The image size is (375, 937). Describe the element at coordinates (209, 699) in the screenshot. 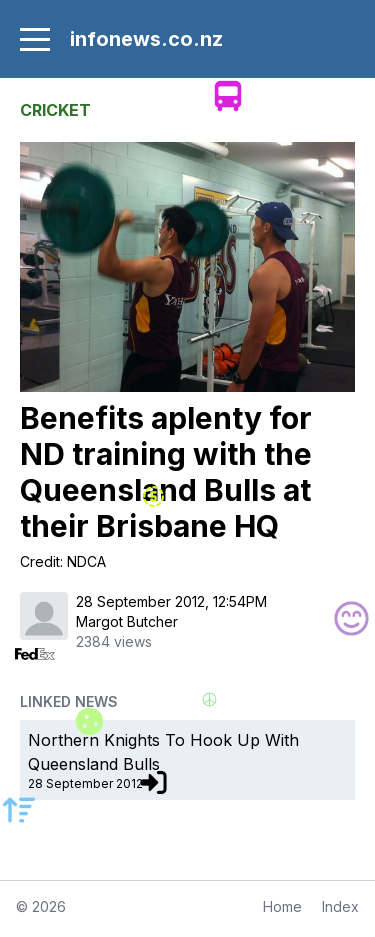

I see `peace symbol indicator` at that location.